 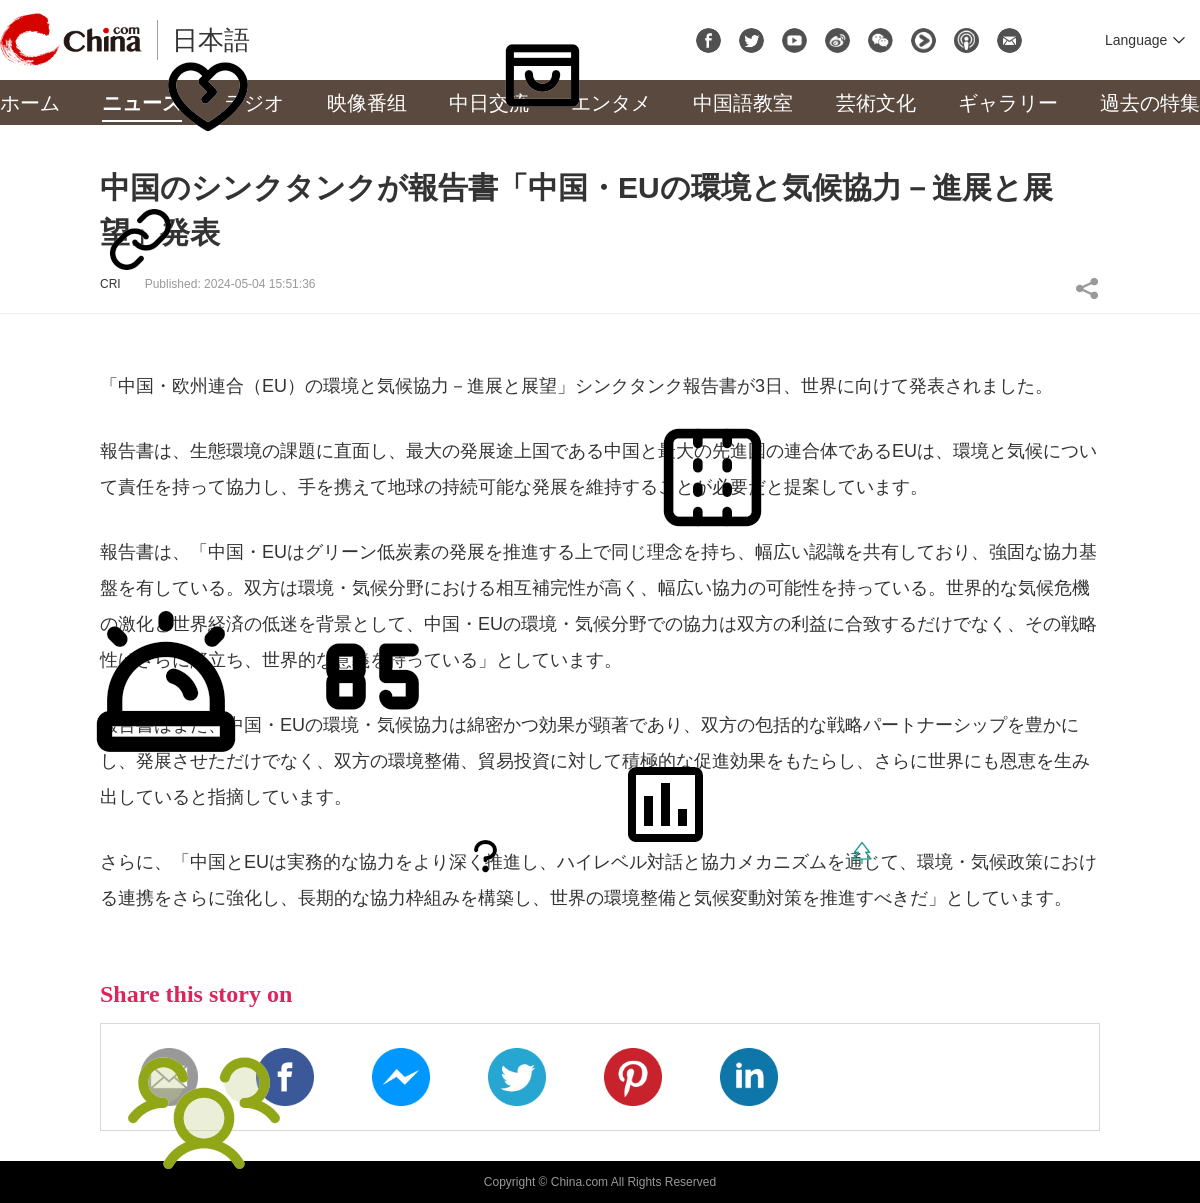 What do you see at coordinates (862, 853) in the screenshot?
I see `indicates parks or nature areas on a map` at bounding box center [862, 853].